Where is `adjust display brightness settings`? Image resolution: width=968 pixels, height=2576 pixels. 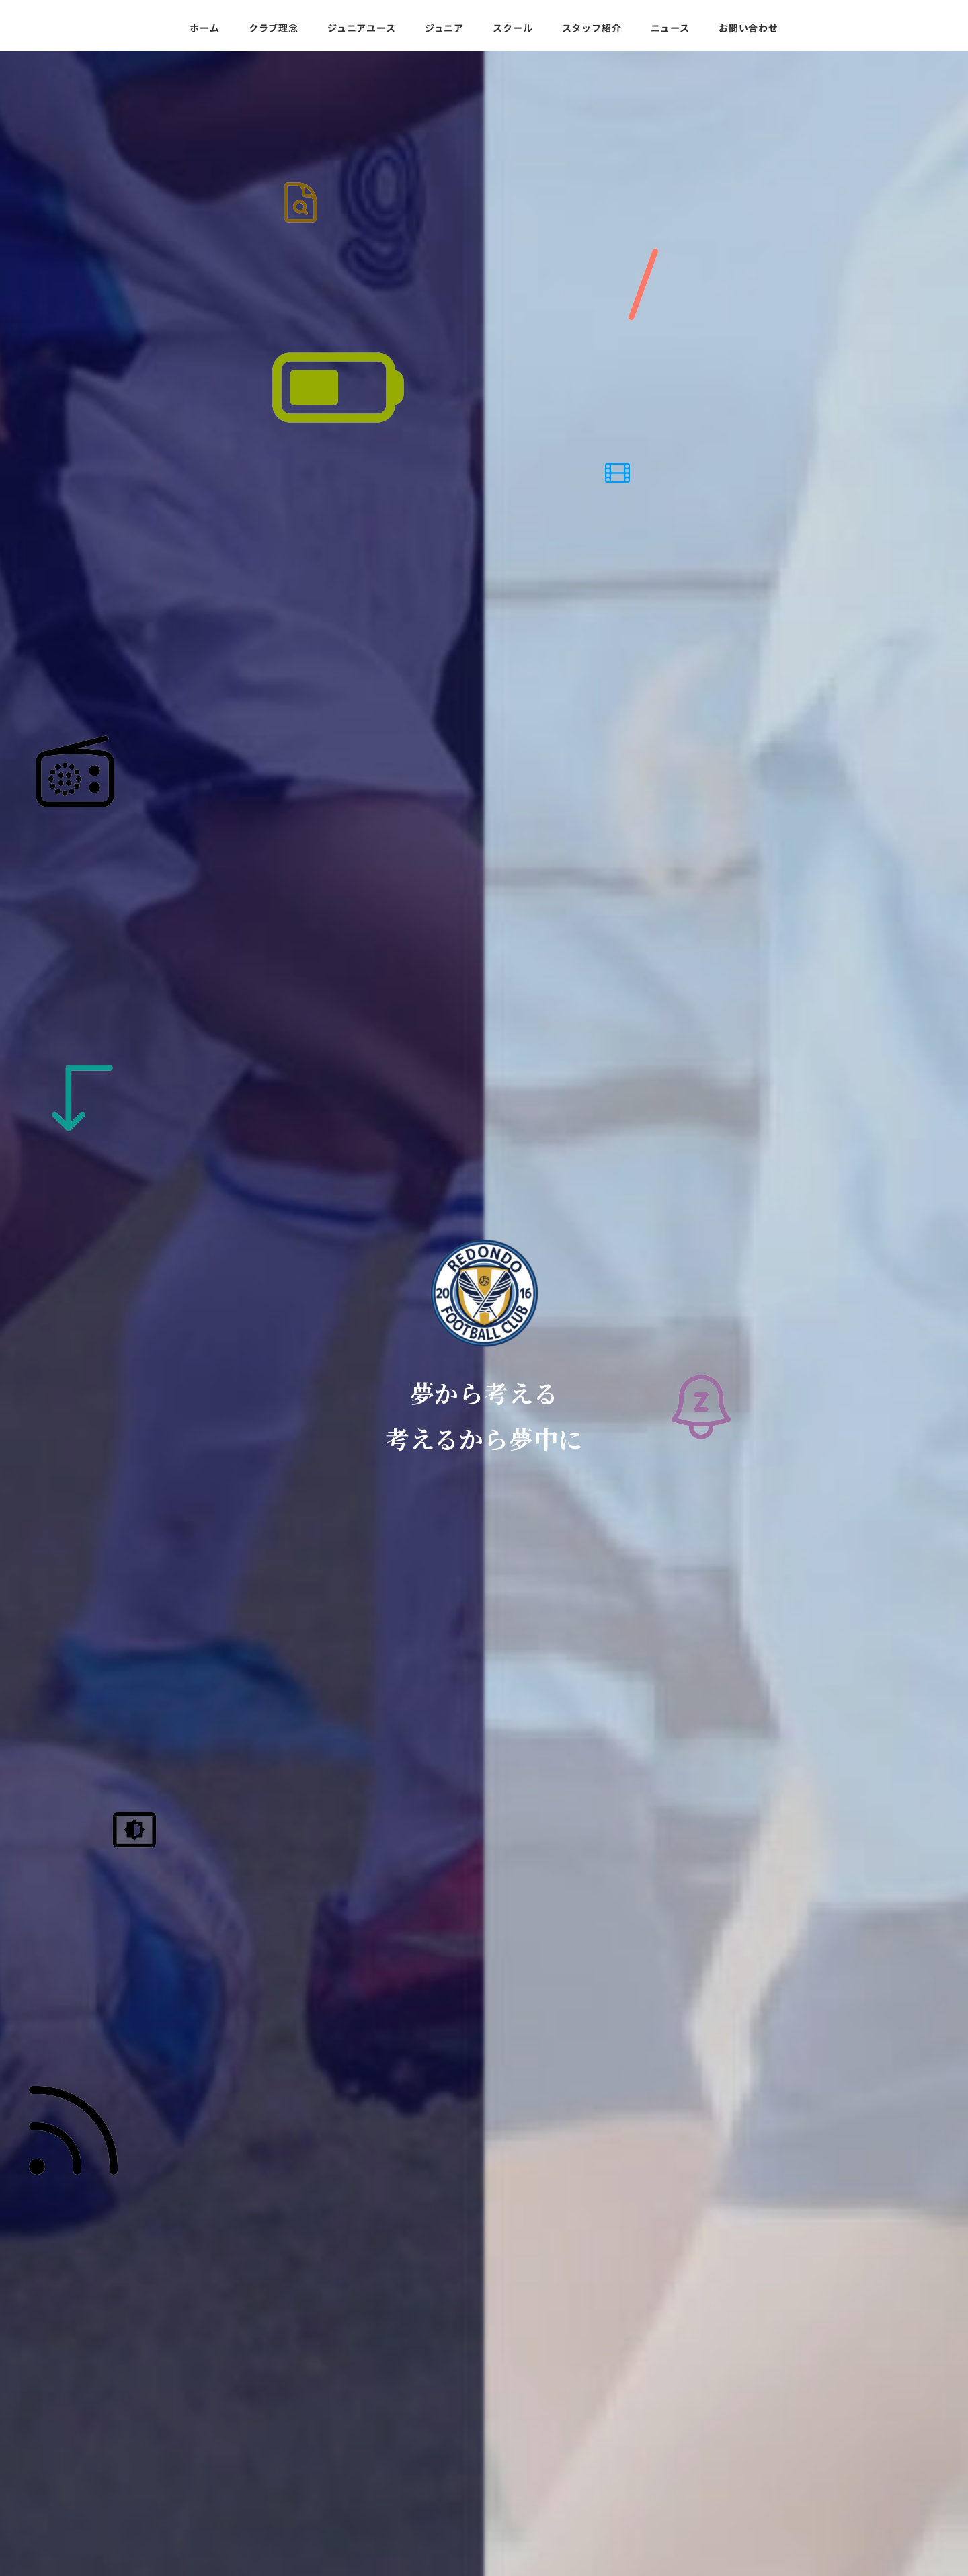 adjust display brightness settings is located at coordinates (134, 1830).